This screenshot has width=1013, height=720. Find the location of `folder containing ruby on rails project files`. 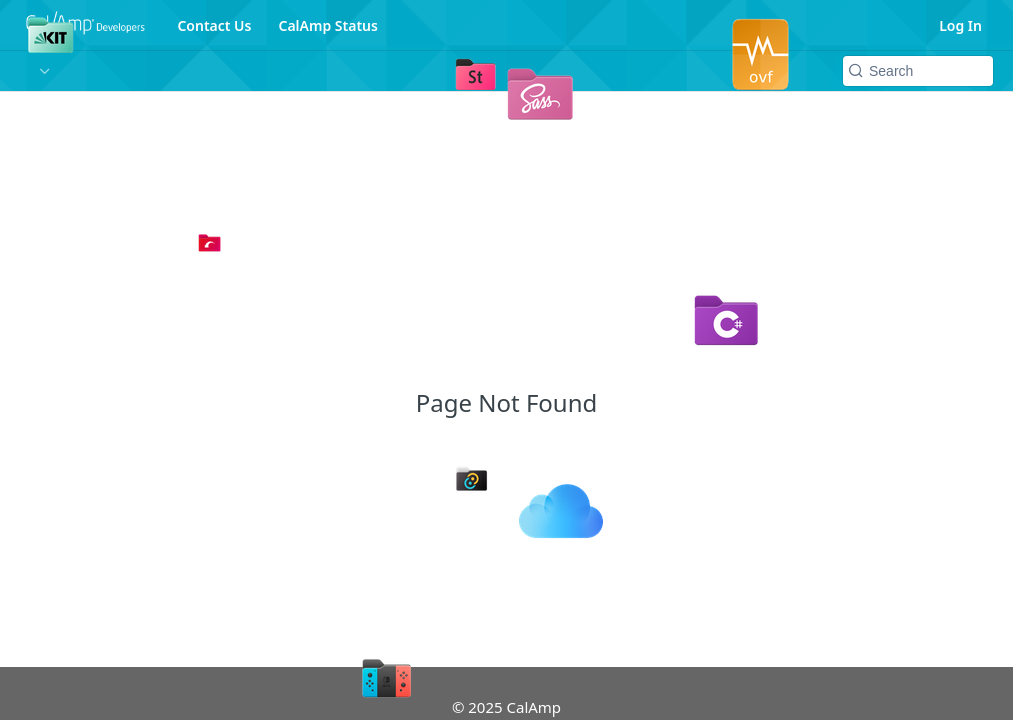

folder containing ruby on rails project files is located at coordinates (209, 243).